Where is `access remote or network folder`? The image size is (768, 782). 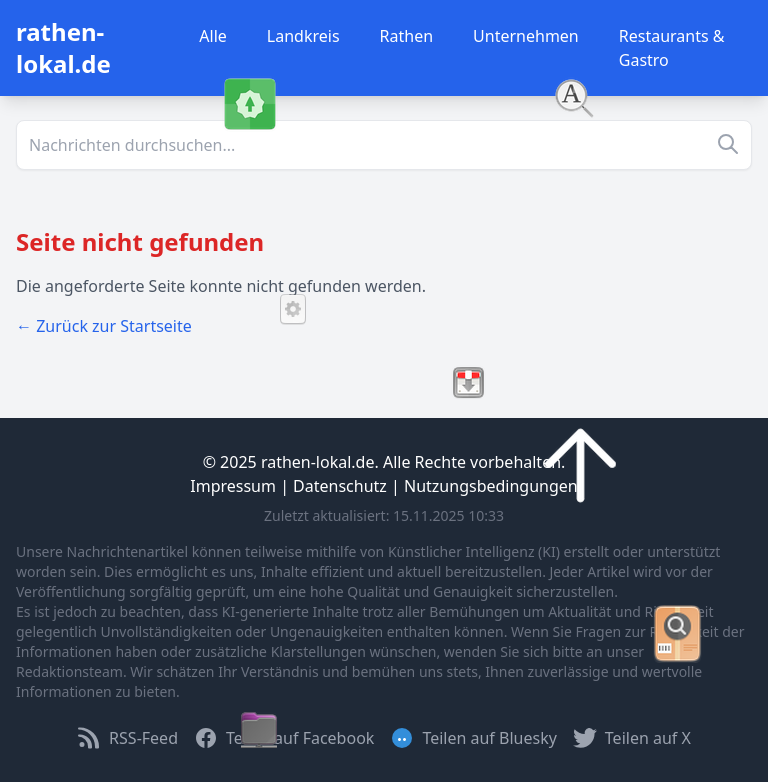 access remote or network folder is located at coordinates (259, 730).